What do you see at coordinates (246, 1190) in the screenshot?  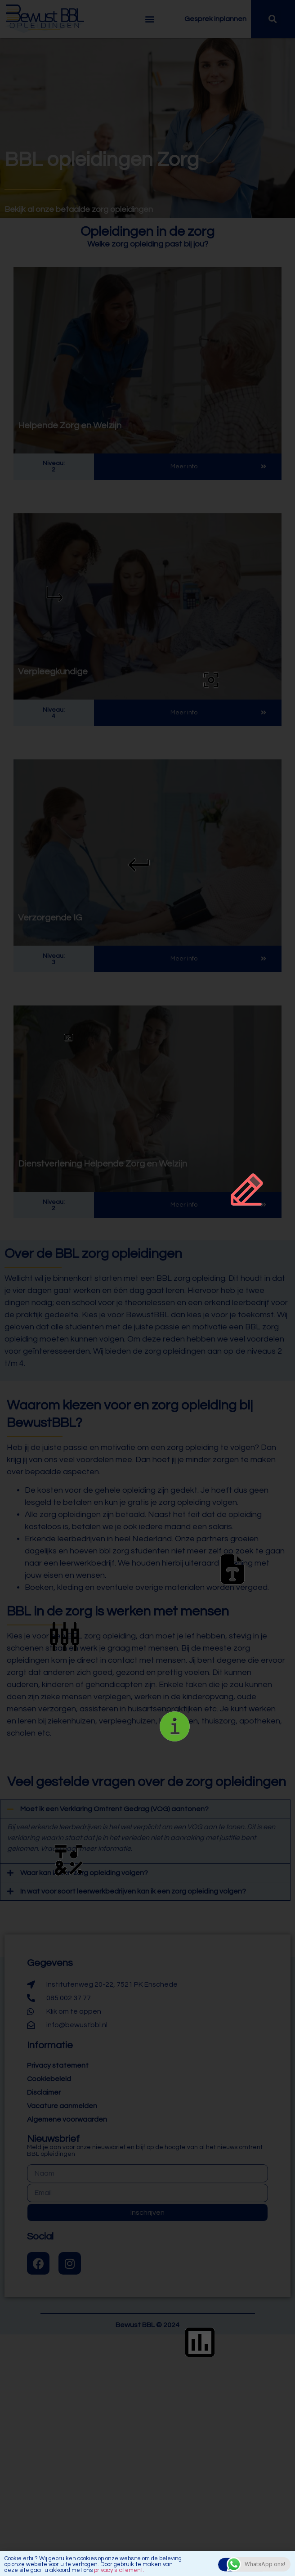 I see `edit text or content` at bounding box center [246, 1190].